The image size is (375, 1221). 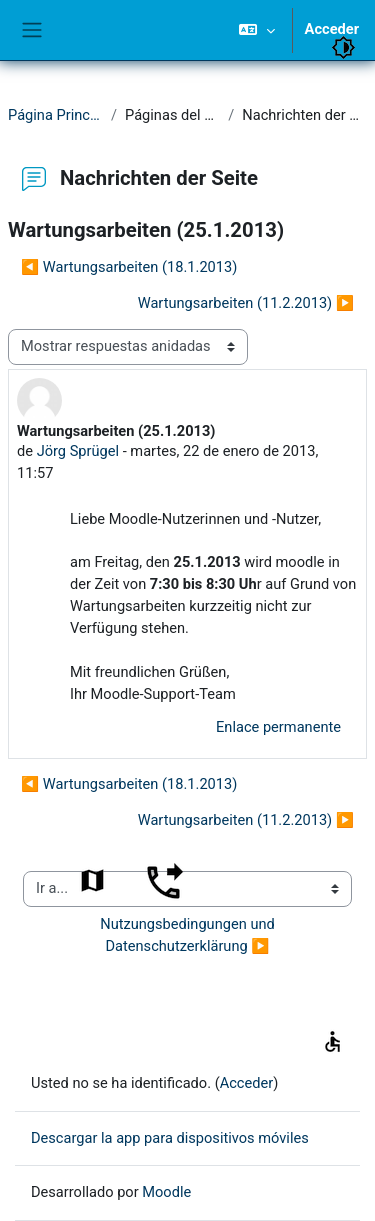 I want to click on call forwarding is enabled, so click(x=163, y=882).